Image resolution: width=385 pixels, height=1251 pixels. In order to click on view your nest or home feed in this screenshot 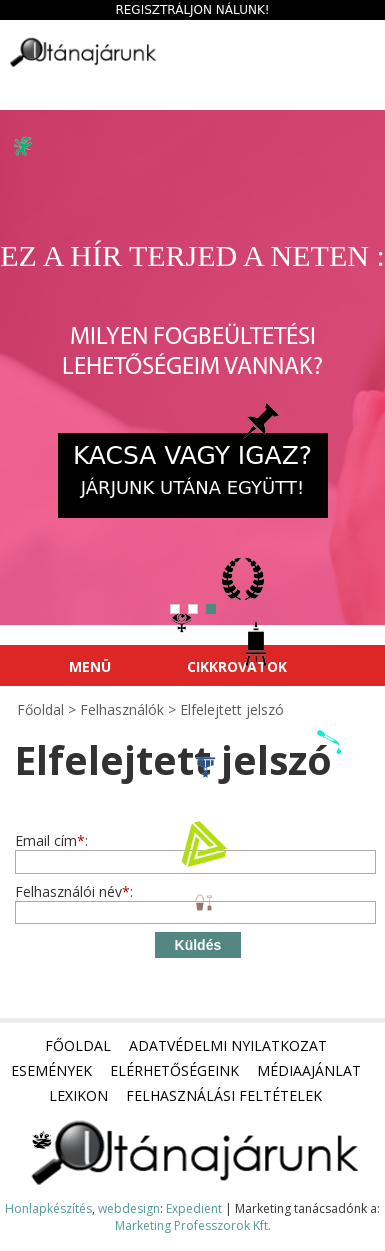, I will do `click(41, 1139)`.